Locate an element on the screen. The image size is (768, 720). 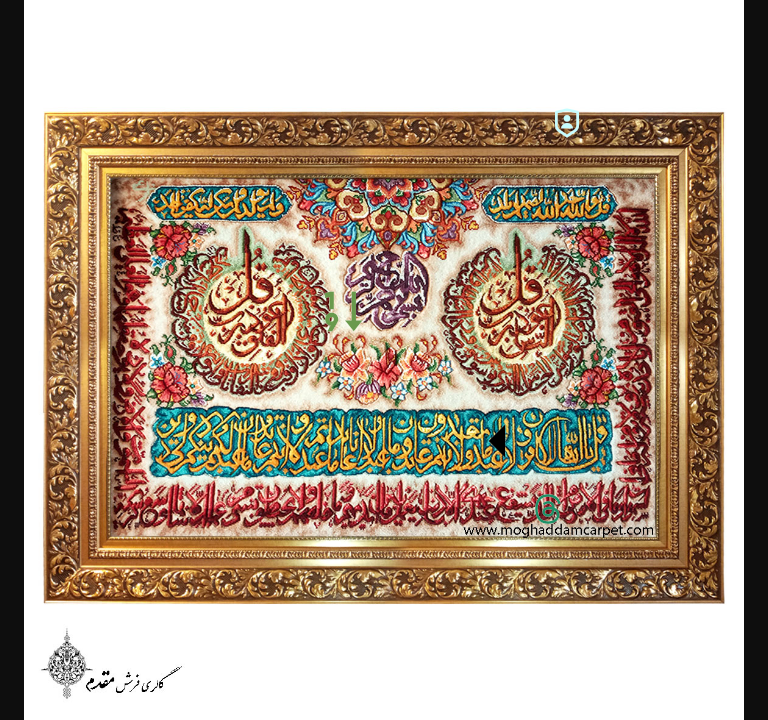
access user privacy and security settings is located at coordinates (567, 123).